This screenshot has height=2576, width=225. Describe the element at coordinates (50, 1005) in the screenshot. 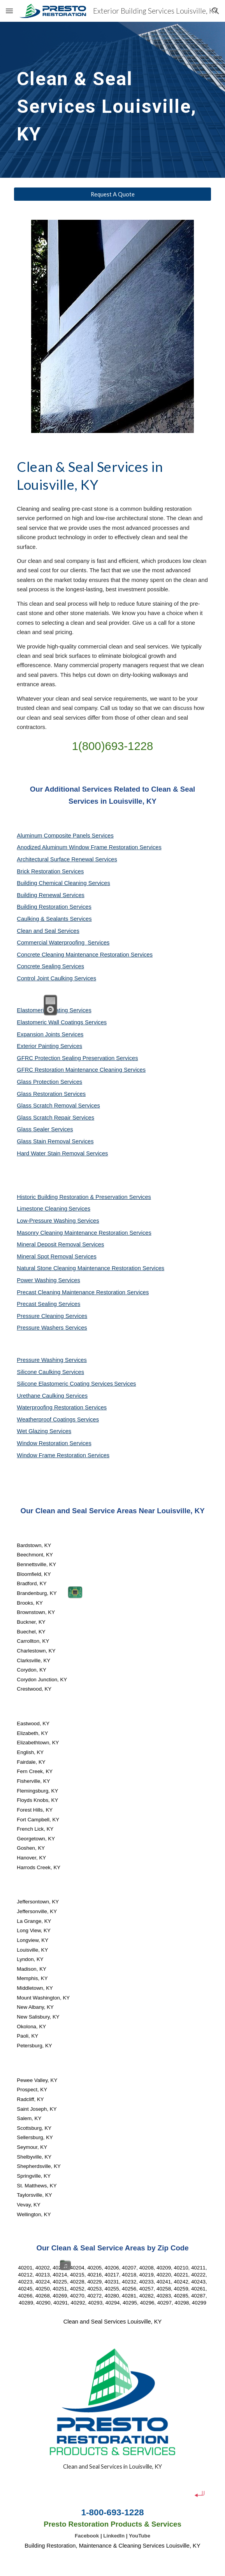

I see `multimedia player device` at that location.